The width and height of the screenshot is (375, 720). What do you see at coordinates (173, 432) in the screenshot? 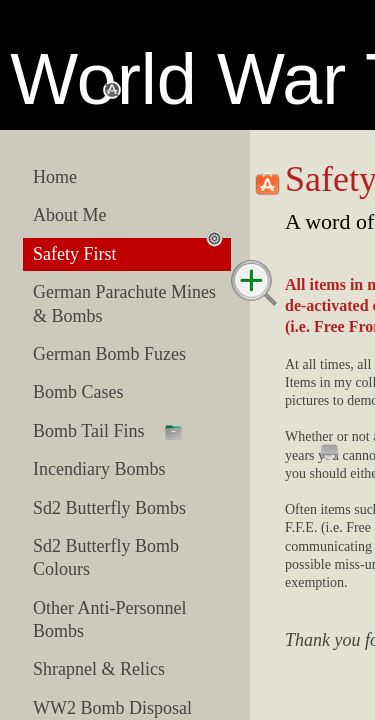
I see `open the file manager application` at bounding box center [173, 432].